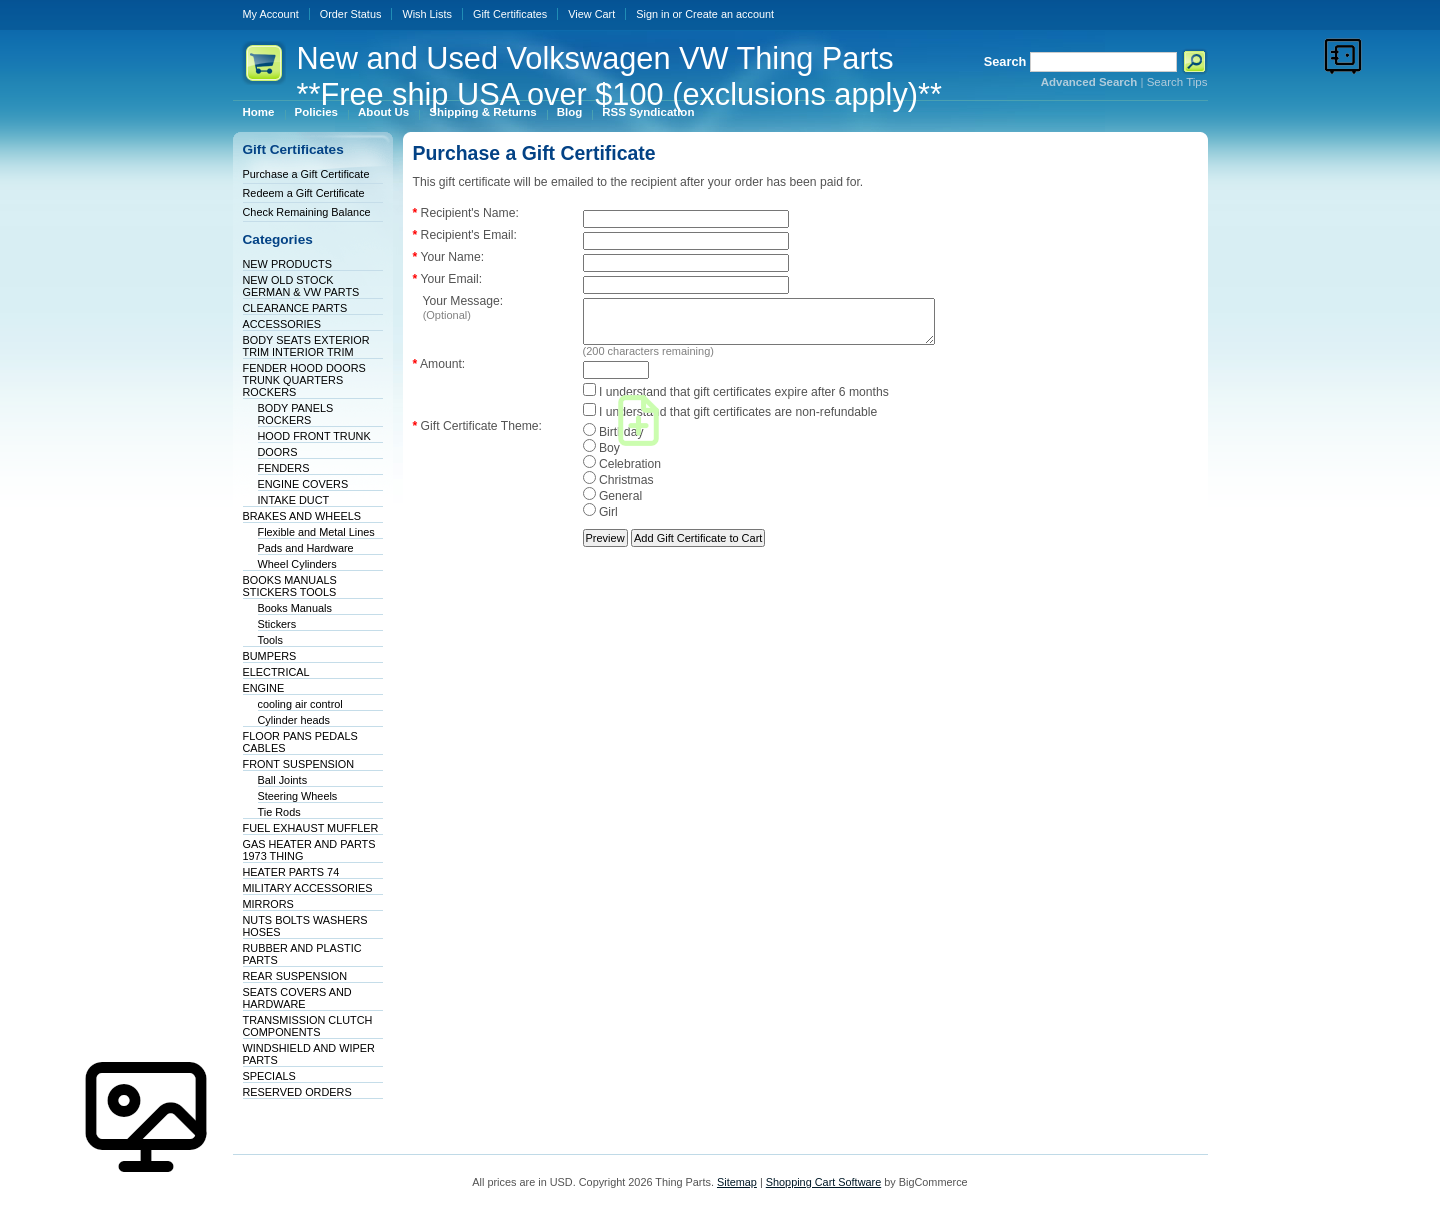 The width and height of the screenshot is (1440, 1219). I want to click on create a new file, so click(638, 420).